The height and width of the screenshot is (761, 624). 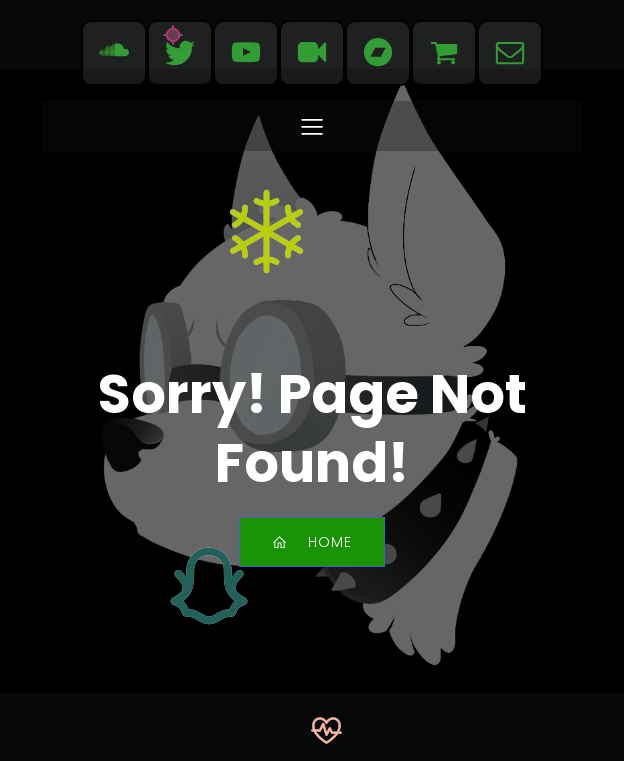 I want to click on open Snapchat, so click(x=209, y=586).